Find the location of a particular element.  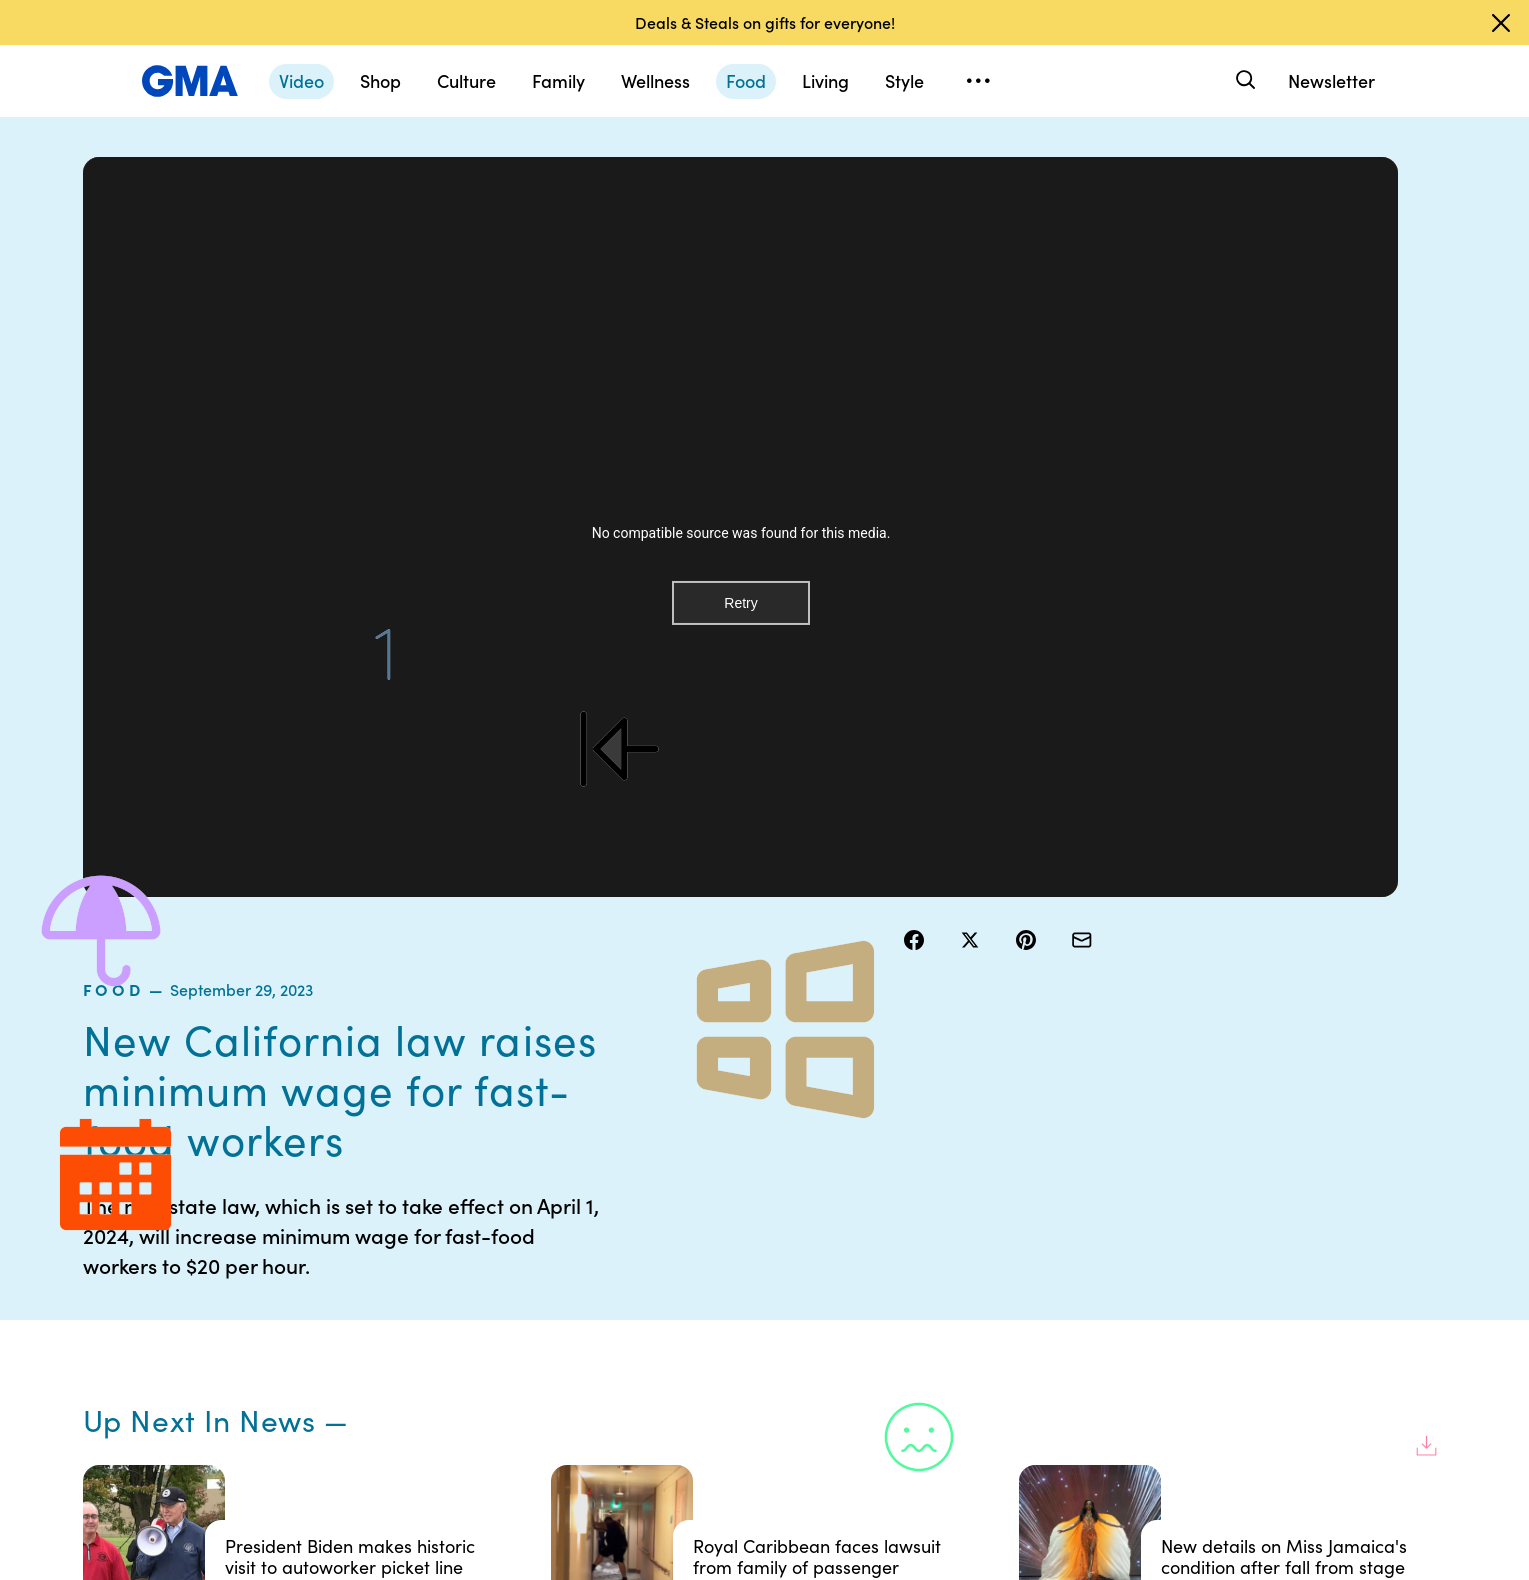

indicates first place or top ranking is located at coordinates (386, 654).